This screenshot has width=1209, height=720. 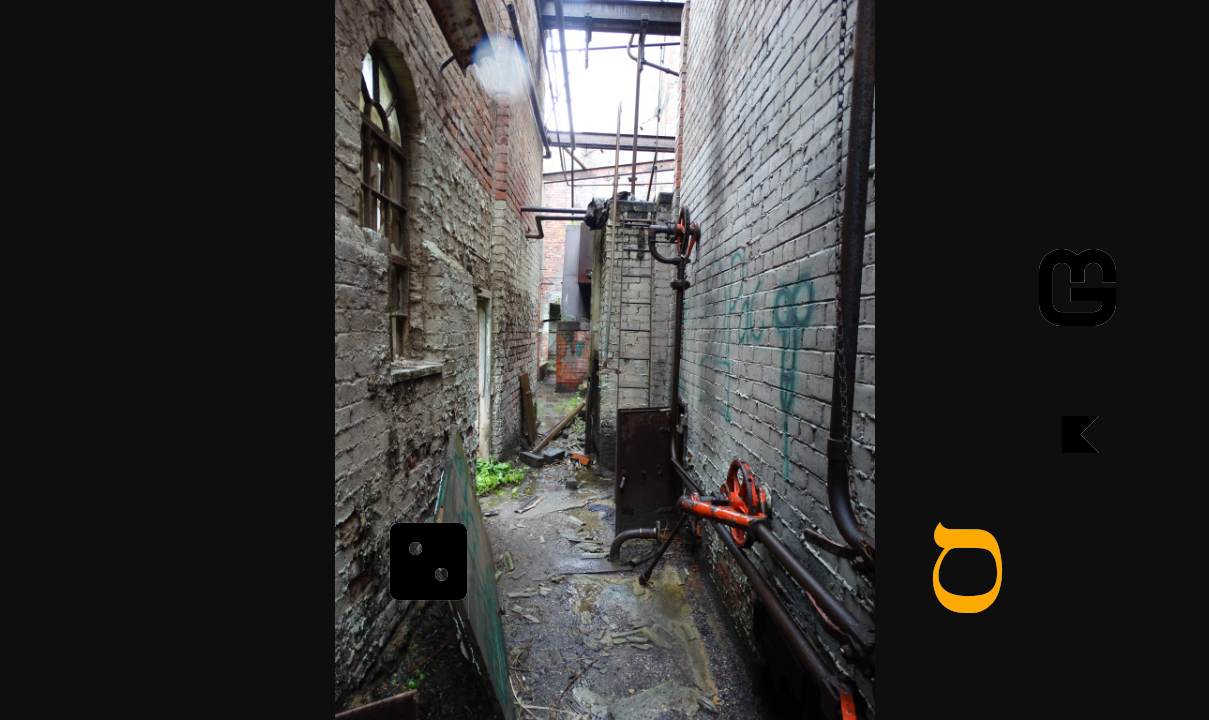 What do you see at coordinates (1077, 287) in the screenshot?
I see `MonoGame framework logo` at bounding box center [1077, 287].